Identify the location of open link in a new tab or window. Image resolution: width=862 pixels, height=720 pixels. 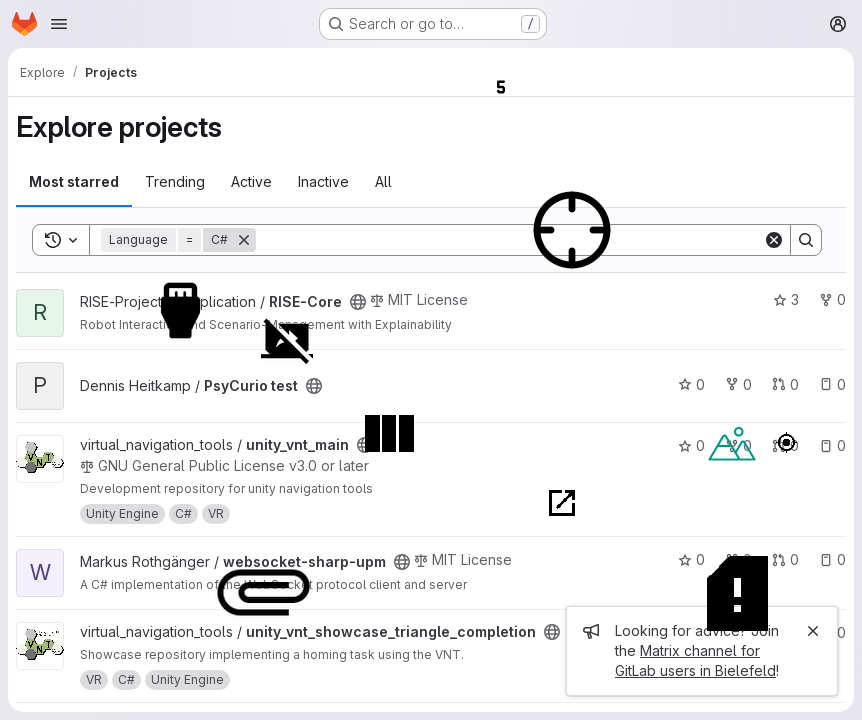
(562, 503).